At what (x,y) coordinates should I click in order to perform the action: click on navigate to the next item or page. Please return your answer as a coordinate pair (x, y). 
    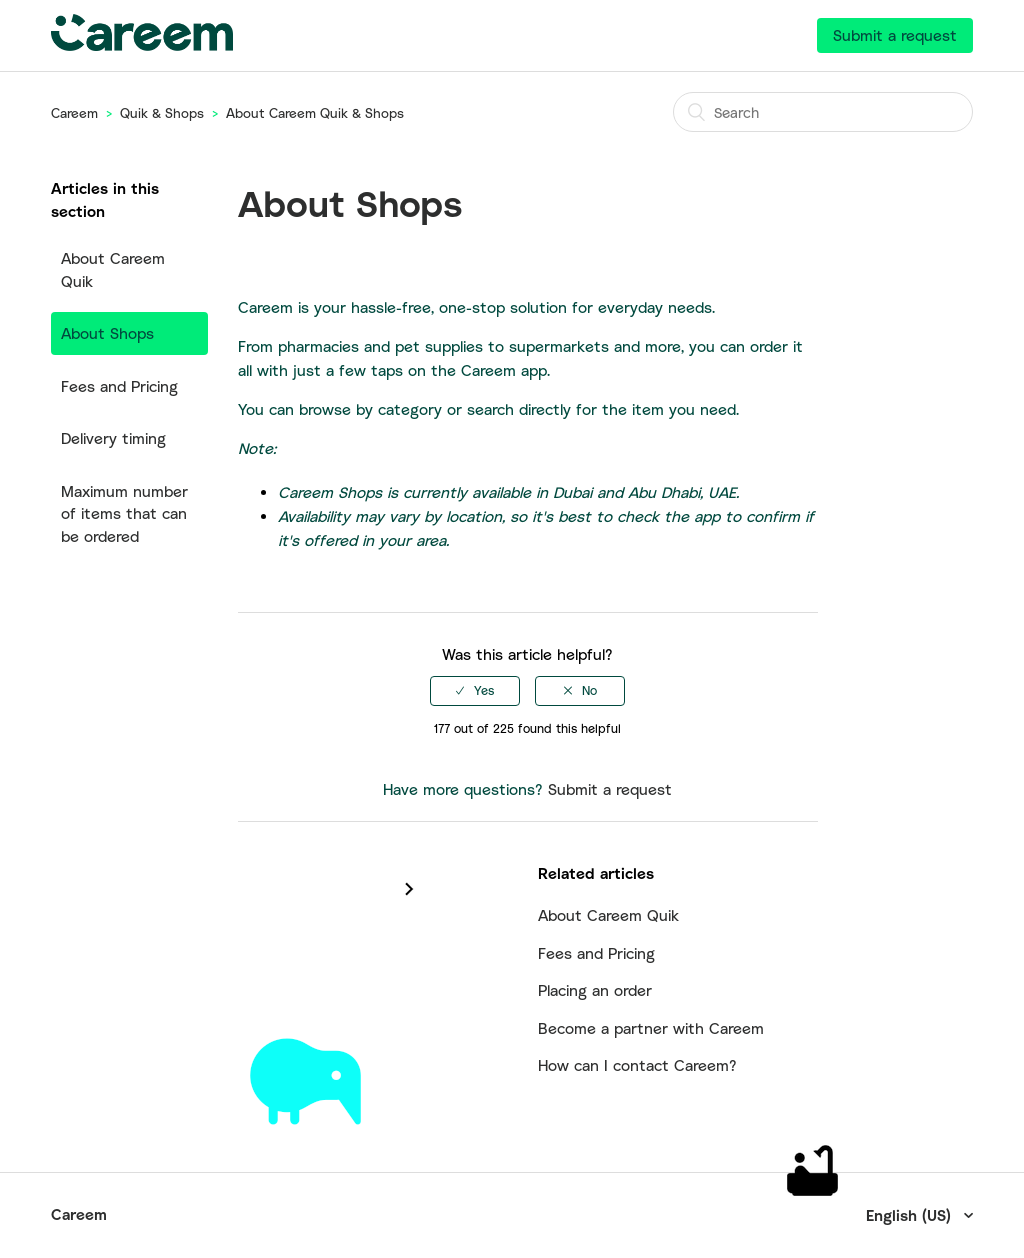
    Looking at the image, I should click on (409, 889).